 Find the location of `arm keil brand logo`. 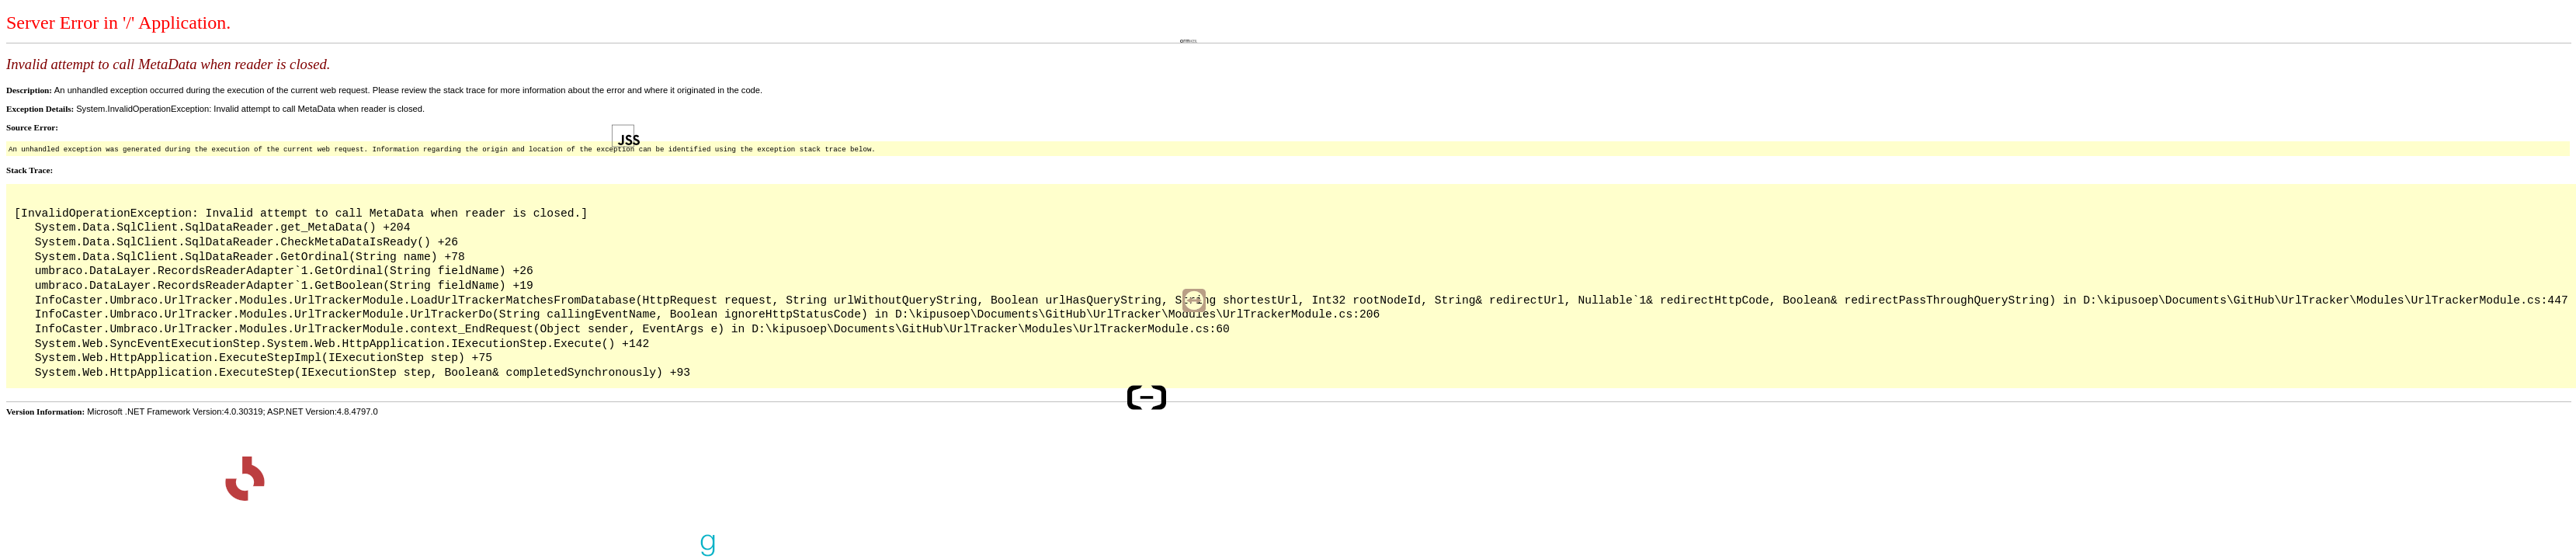

arm keil brand logo is located at coordinates (1189, 41).